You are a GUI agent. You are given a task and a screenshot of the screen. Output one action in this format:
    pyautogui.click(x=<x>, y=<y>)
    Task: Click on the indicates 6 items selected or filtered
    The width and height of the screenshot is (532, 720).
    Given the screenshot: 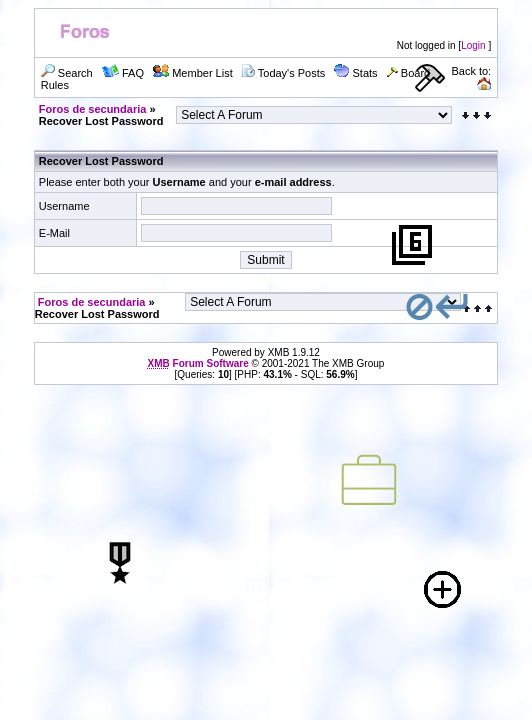 What is the action you would take?
    pyautogui.click(x=412, y=245)
    